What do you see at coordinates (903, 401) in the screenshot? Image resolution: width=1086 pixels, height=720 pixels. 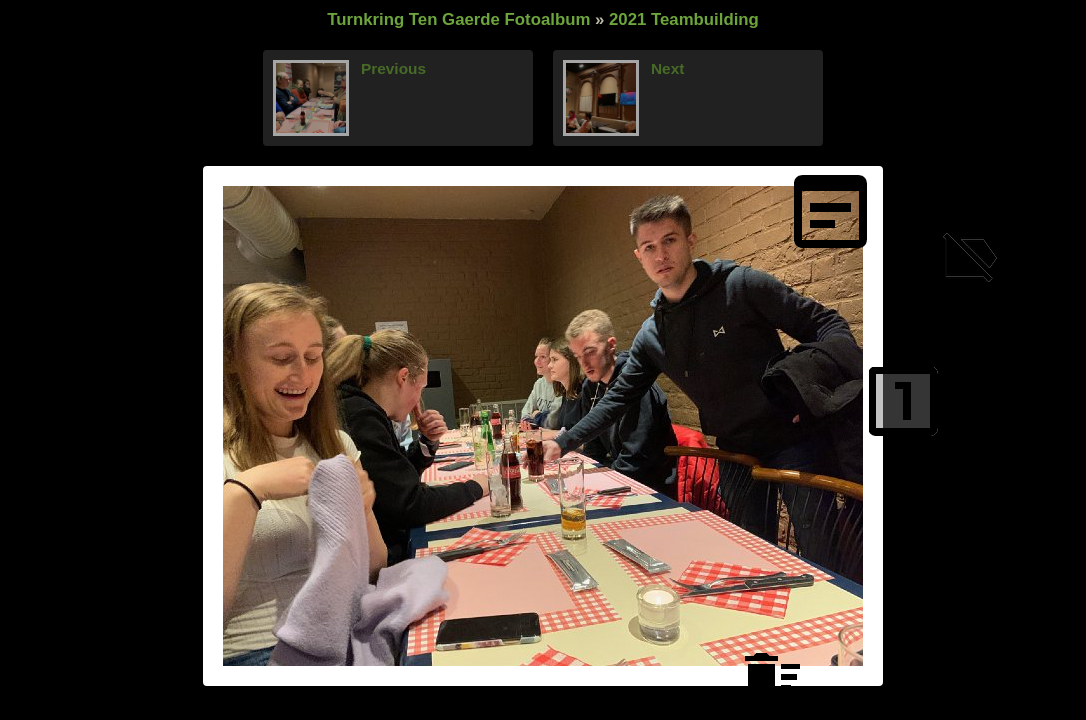 I see `indicates the first item or step in a sequence` at bounding box center [903, 401].